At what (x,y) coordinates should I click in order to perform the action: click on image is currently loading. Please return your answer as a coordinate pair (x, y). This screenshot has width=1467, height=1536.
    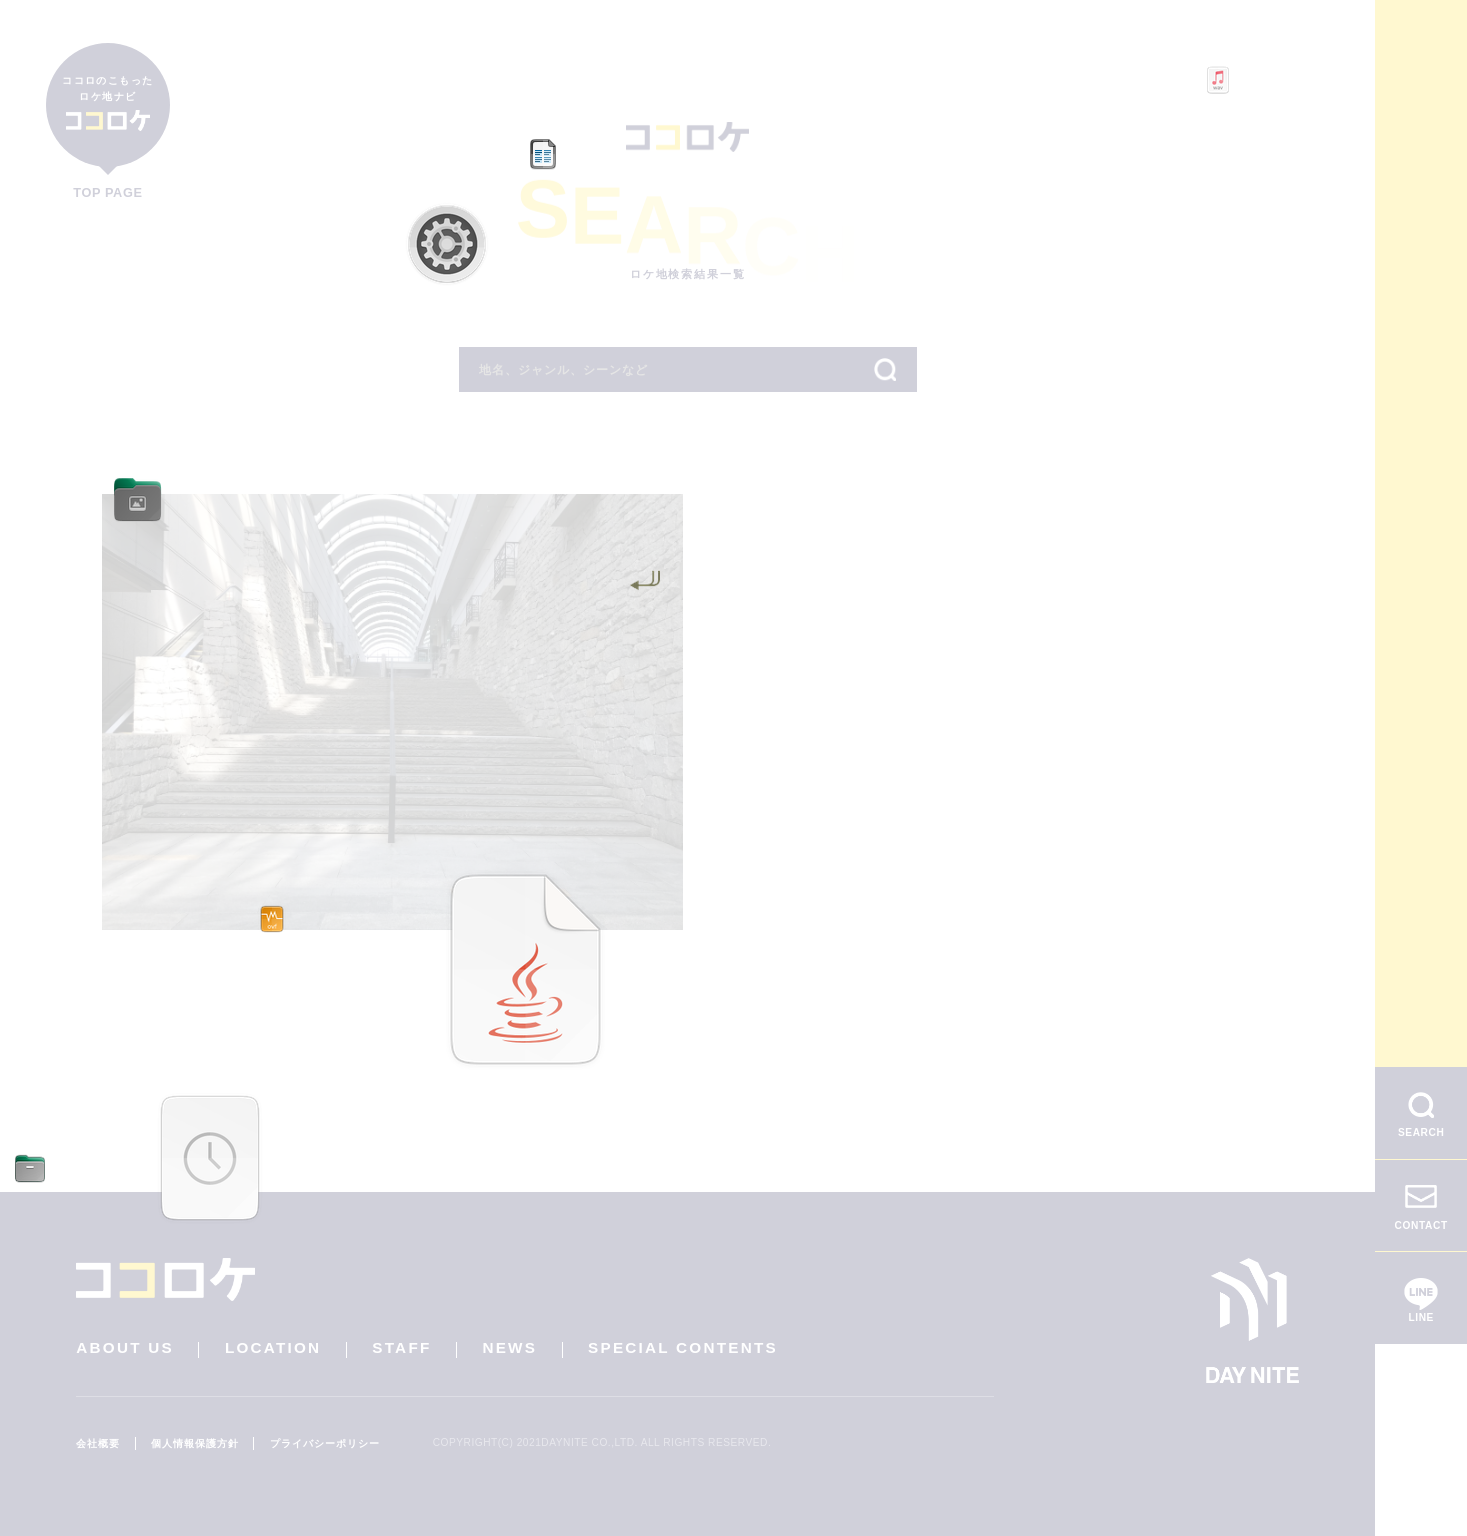
    Looking at the image, I should click on (210, 1158).